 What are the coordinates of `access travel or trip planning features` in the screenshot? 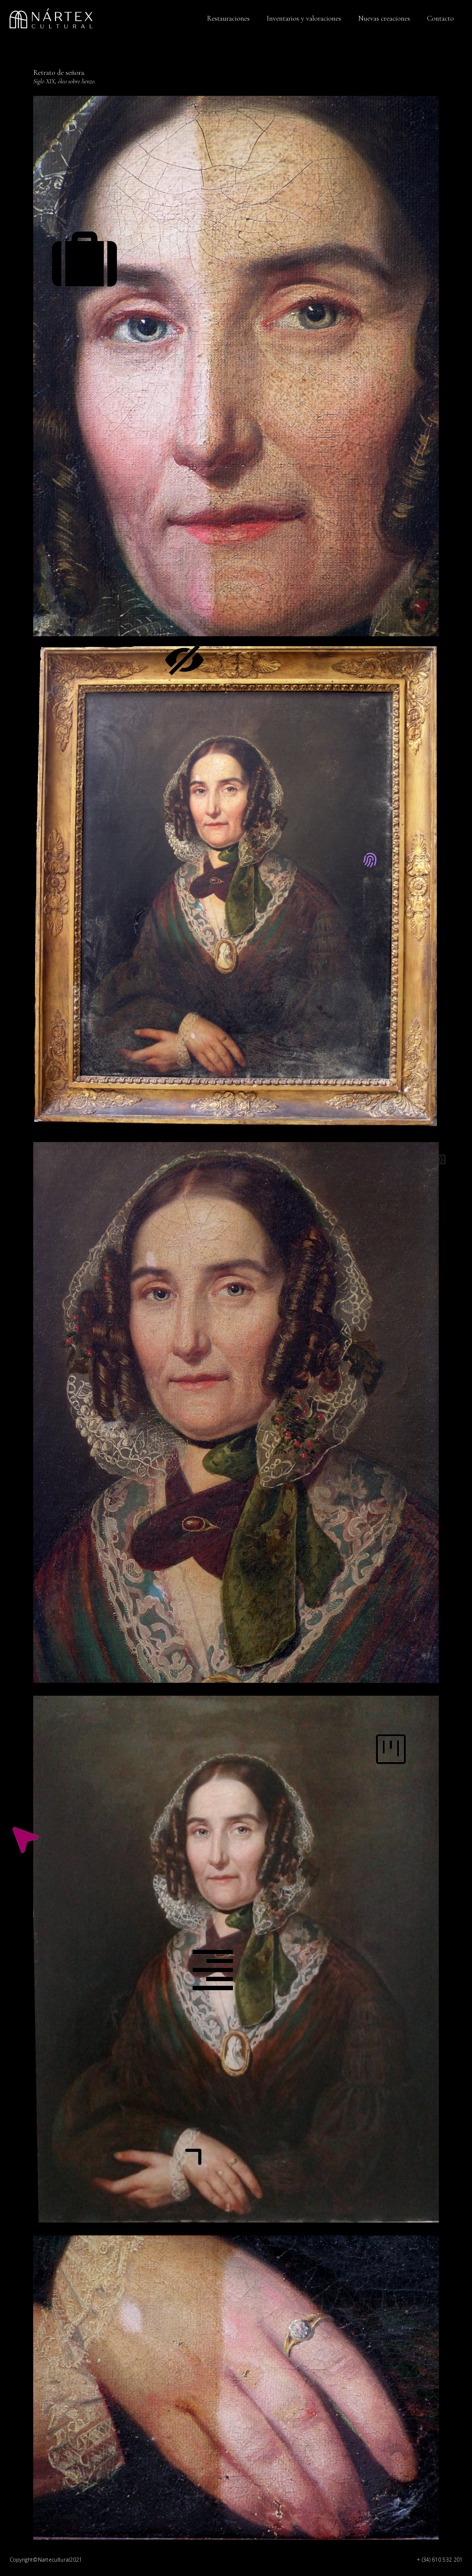 It's located at (84, 257).